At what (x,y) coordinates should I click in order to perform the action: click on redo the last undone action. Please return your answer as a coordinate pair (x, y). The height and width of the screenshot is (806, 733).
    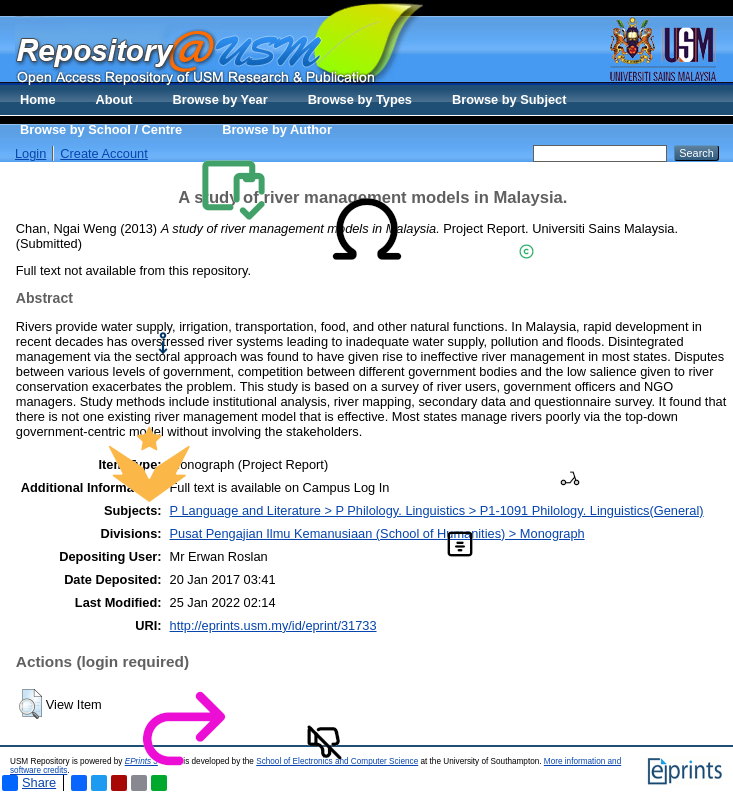
    Looking at the image, I should click on (184, 730).